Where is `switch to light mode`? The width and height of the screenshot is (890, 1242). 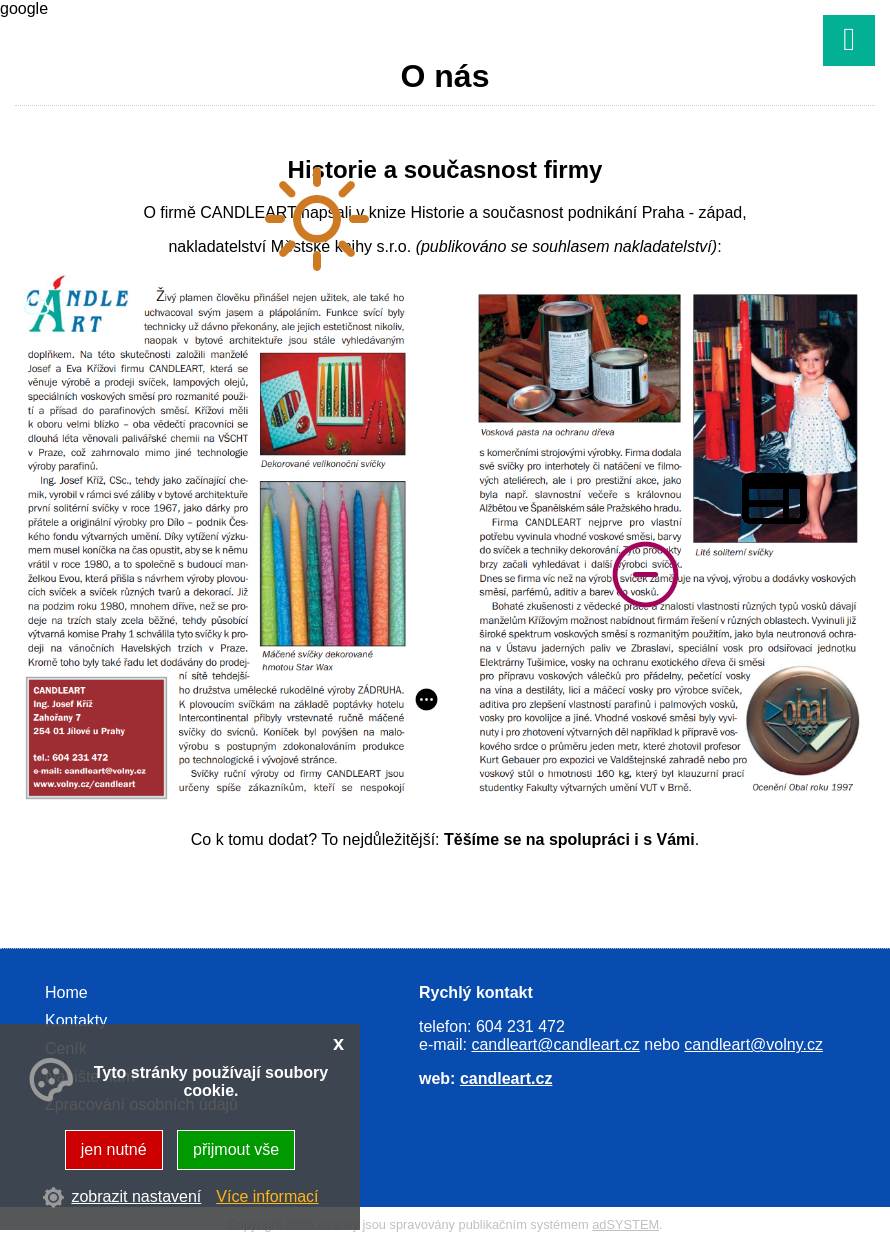 switch to light mode is located at coordinates (317, 219).